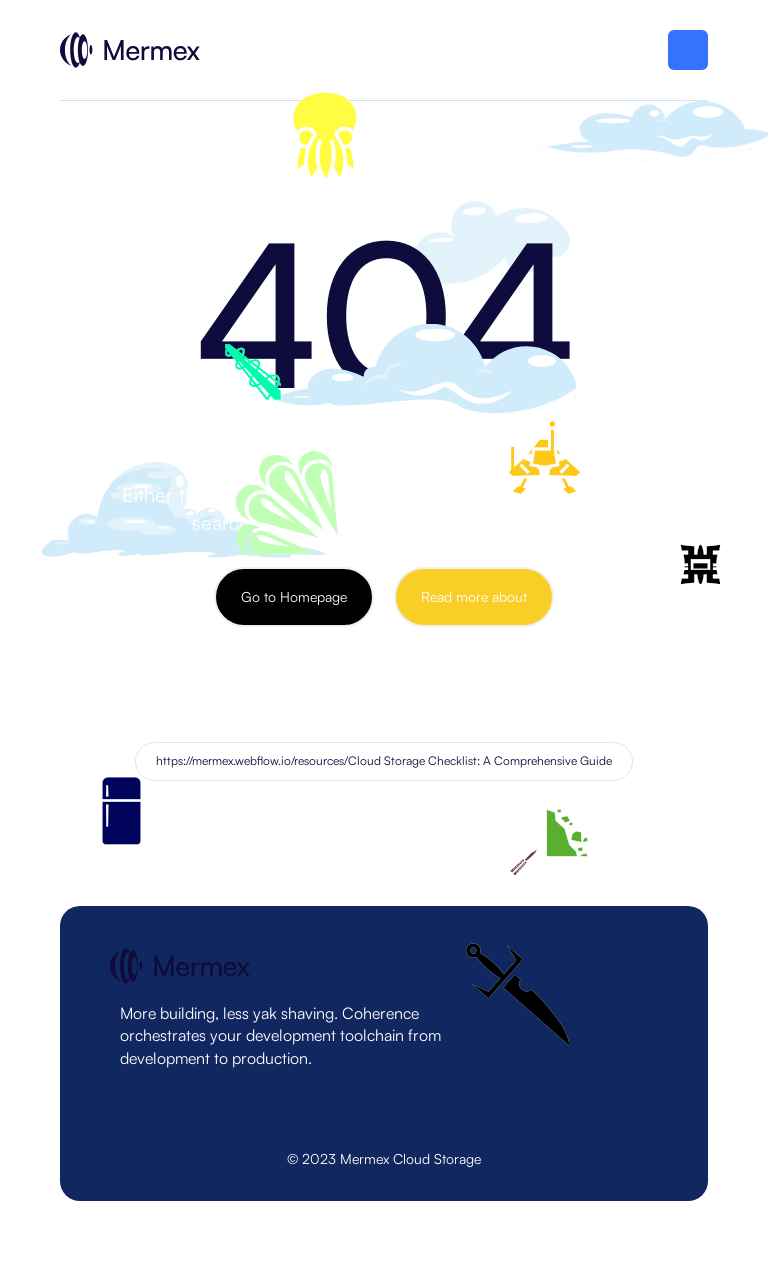 This screenshot has height=1276, width=768. What do you see at coordinates (288, 504) in the screenshot?
I see `select claw or slash attack ability` at bounding box center [288, 504].